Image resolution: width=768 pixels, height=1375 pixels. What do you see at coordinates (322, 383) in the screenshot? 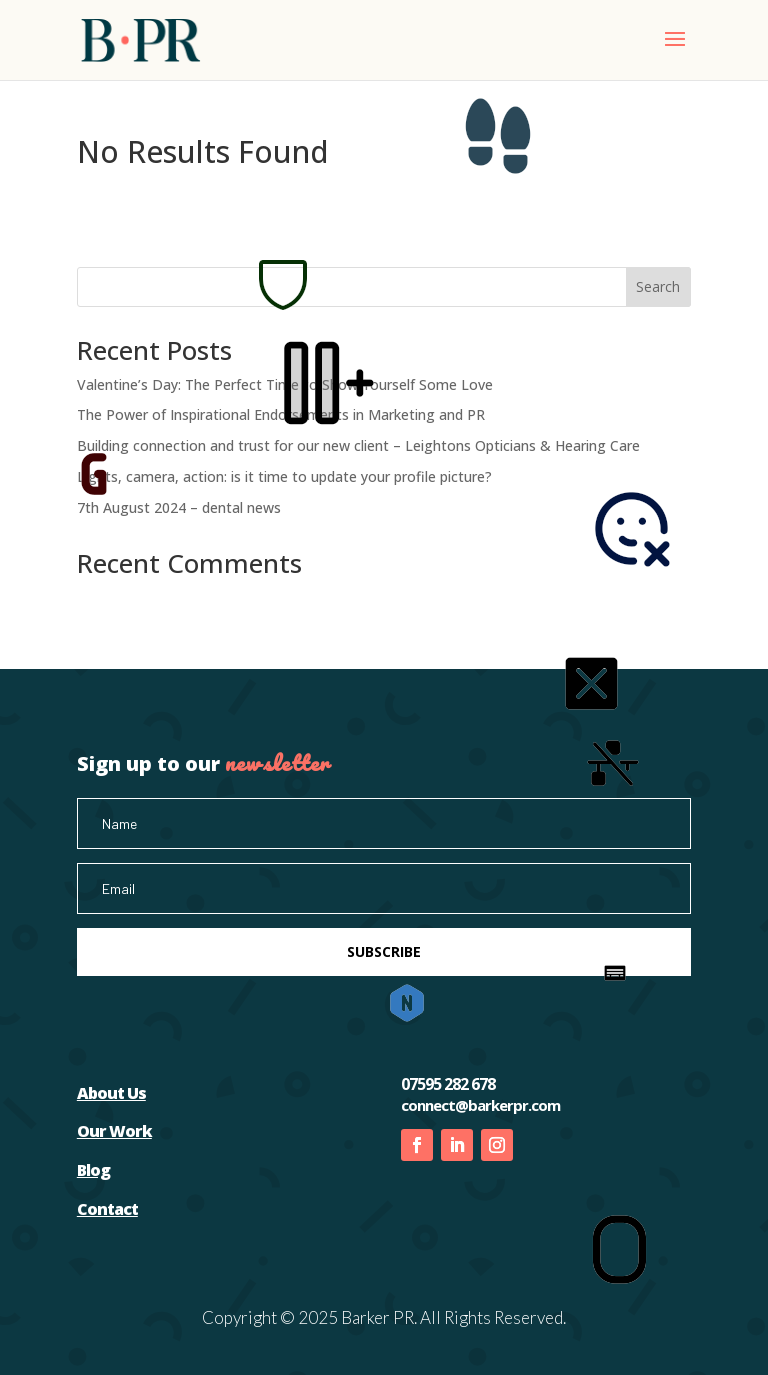
I see `add a new column to the right` at bounding box center [322, 383].